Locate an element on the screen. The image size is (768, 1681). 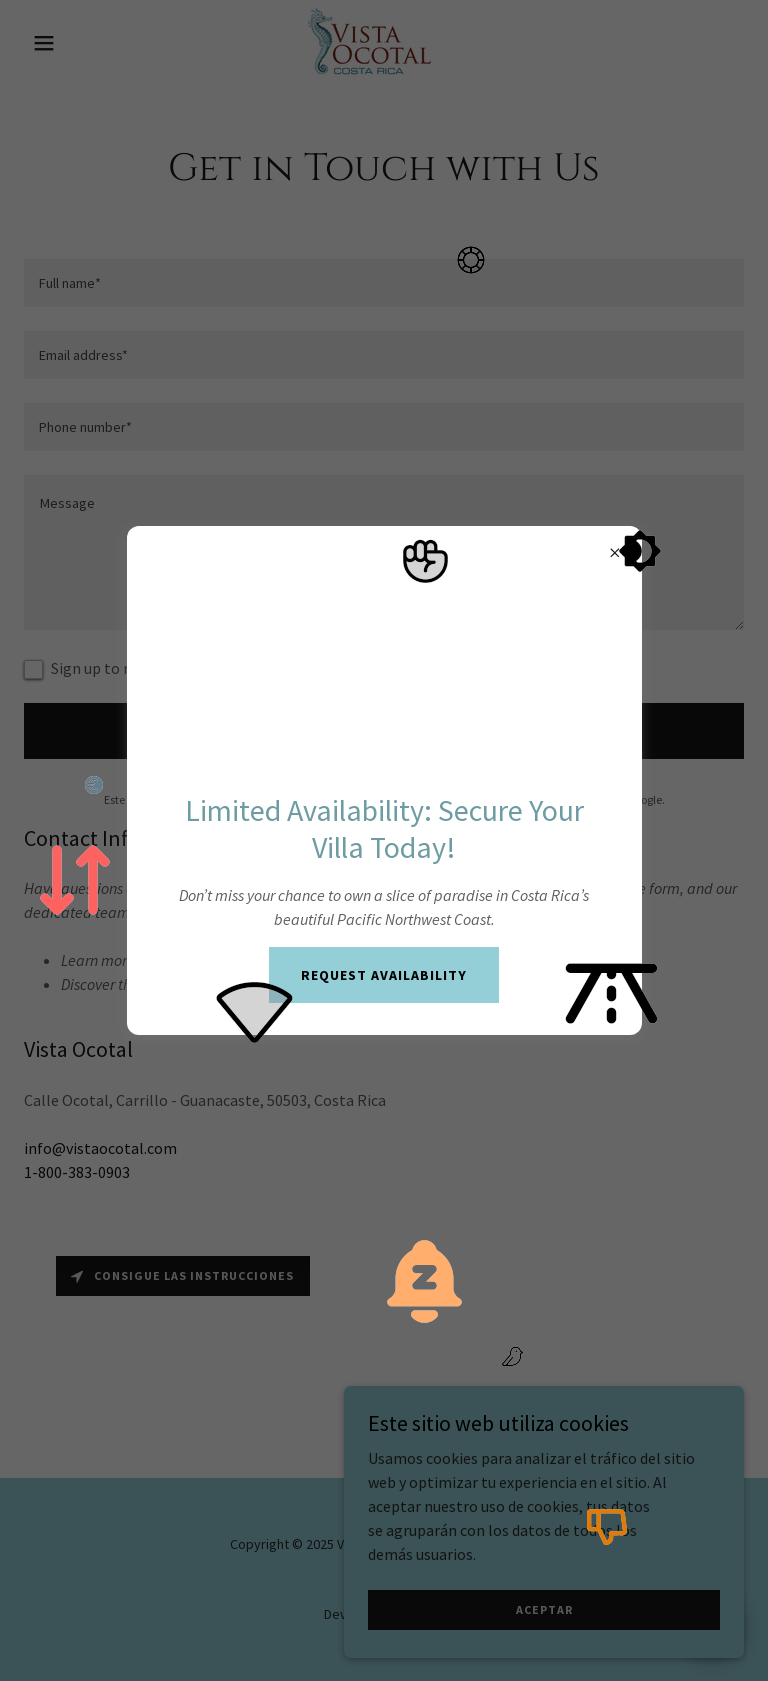
mute notifications or enable do not disturb mode is located at coordinates (424, 1281).